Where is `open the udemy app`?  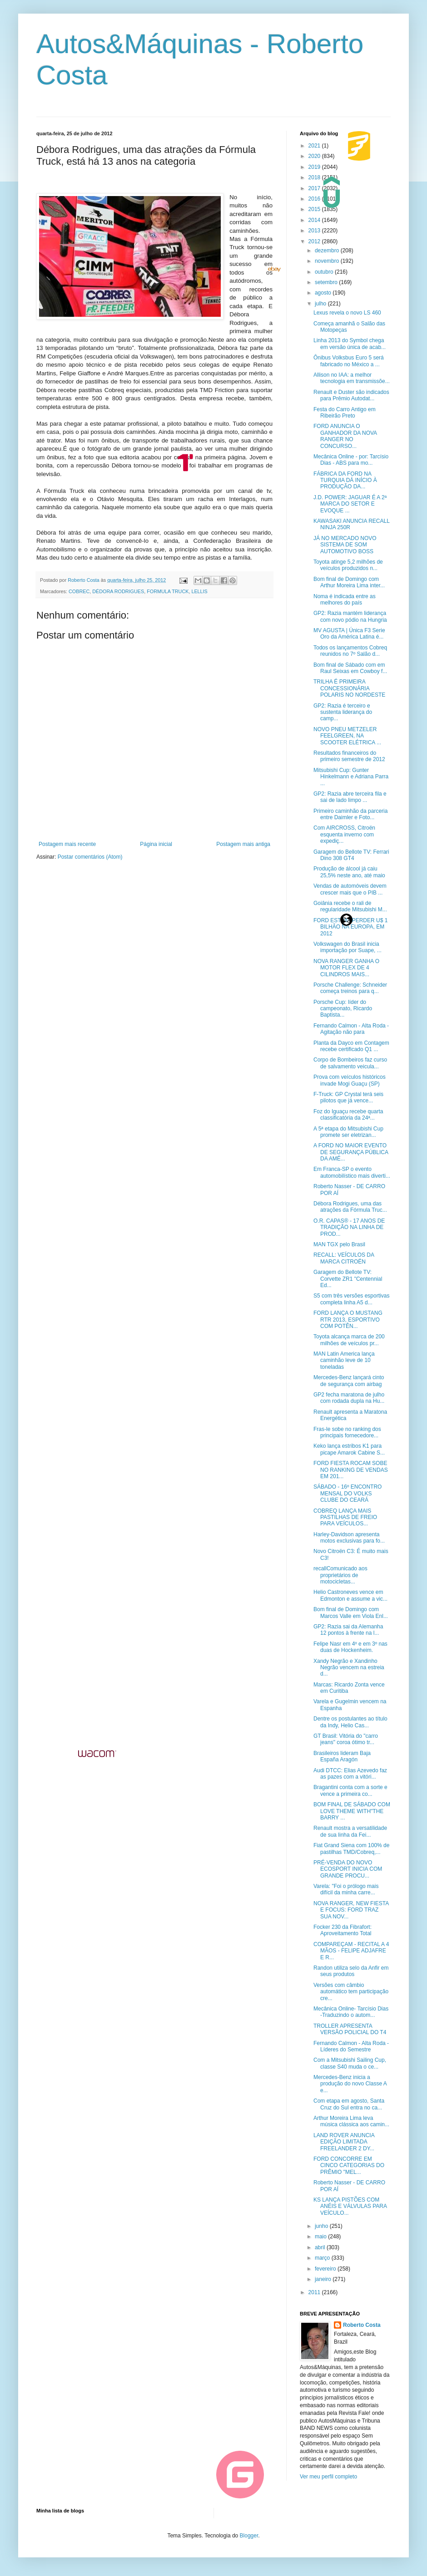
open the udemy app is located at coordinates (332, 192).